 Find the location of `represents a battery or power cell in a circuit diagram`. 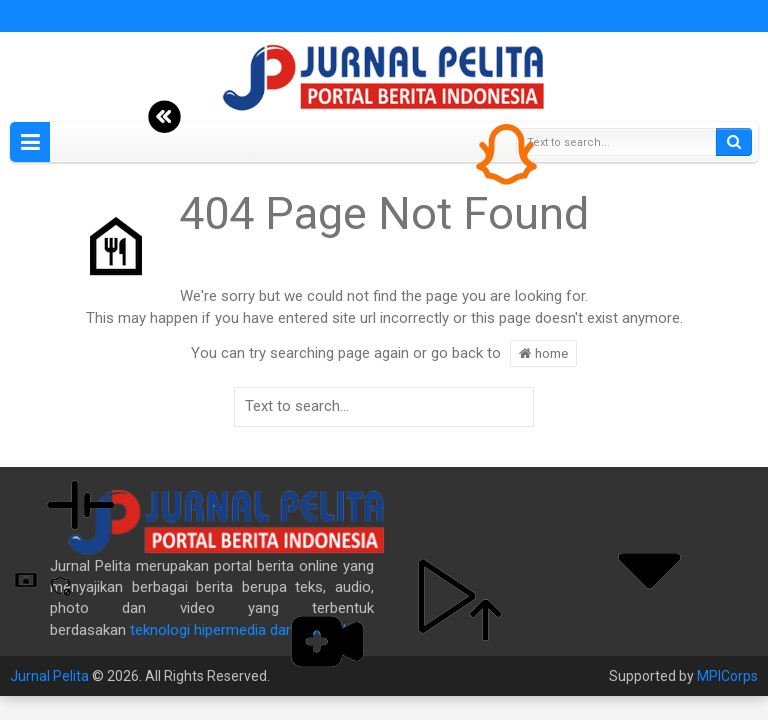

represents a battery or power cell in a circuit diagram is located at coordinates (81, 505).